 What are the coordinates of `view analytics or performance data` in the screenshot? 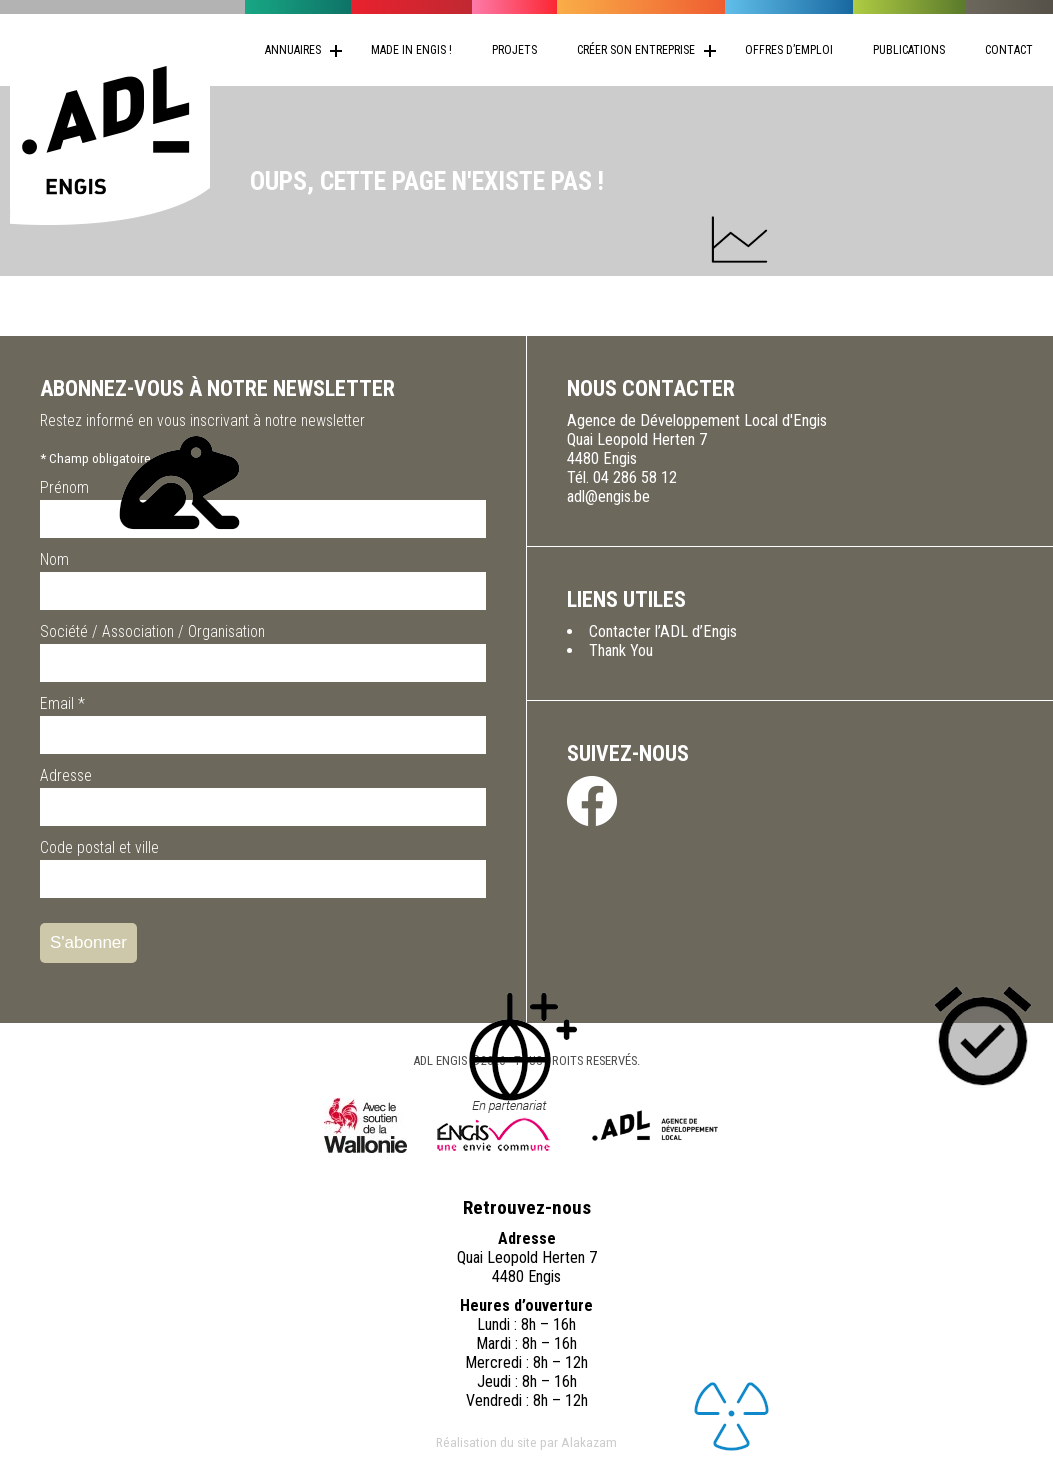 It's located at (739, 239).